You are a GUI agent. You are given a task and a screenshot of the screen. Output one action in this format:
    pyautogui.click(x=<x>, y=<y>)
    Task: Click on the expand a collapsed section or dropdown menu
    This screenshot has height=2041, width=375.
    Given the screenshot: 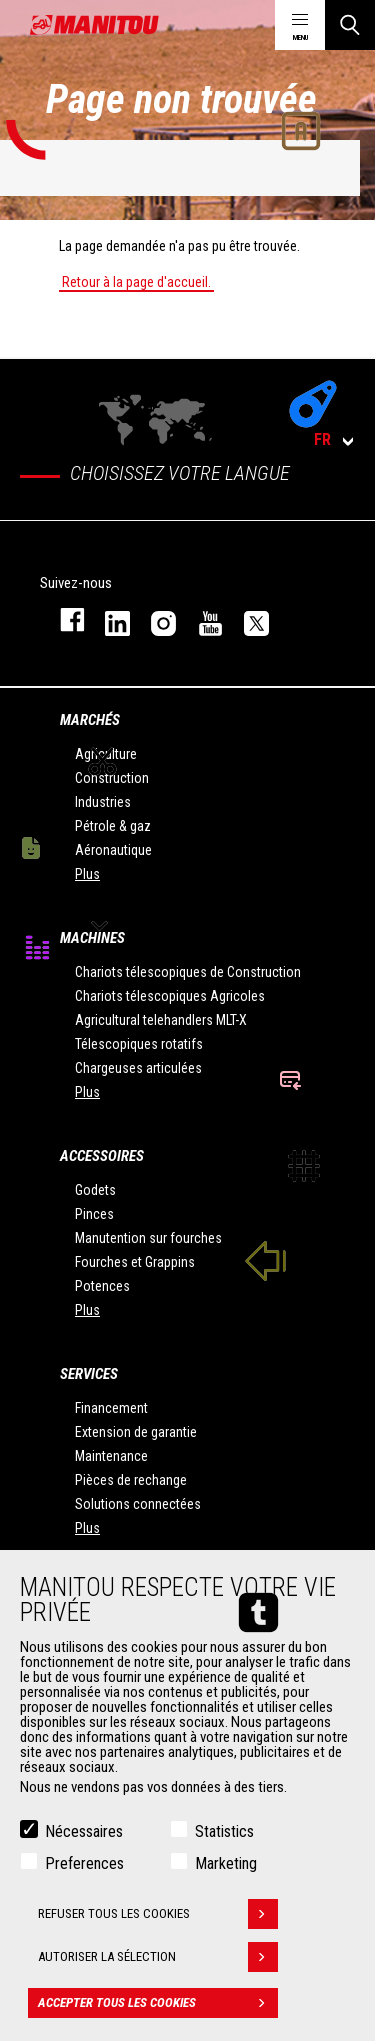 What is the action you would take?
    pyautogui.click(x=99, y=925)
    